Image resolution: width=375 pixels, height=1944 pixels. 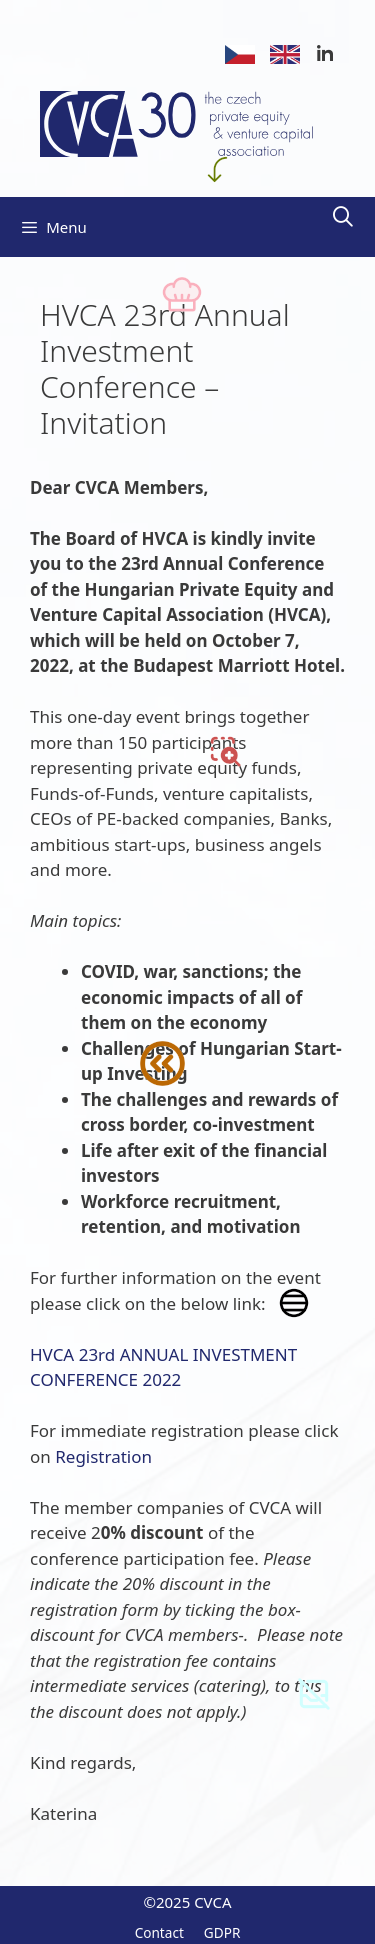 What do you see at coordinates (217, 169) in the screenshot?
I see `go back and down in navigation` at bounding box center [217, 169].